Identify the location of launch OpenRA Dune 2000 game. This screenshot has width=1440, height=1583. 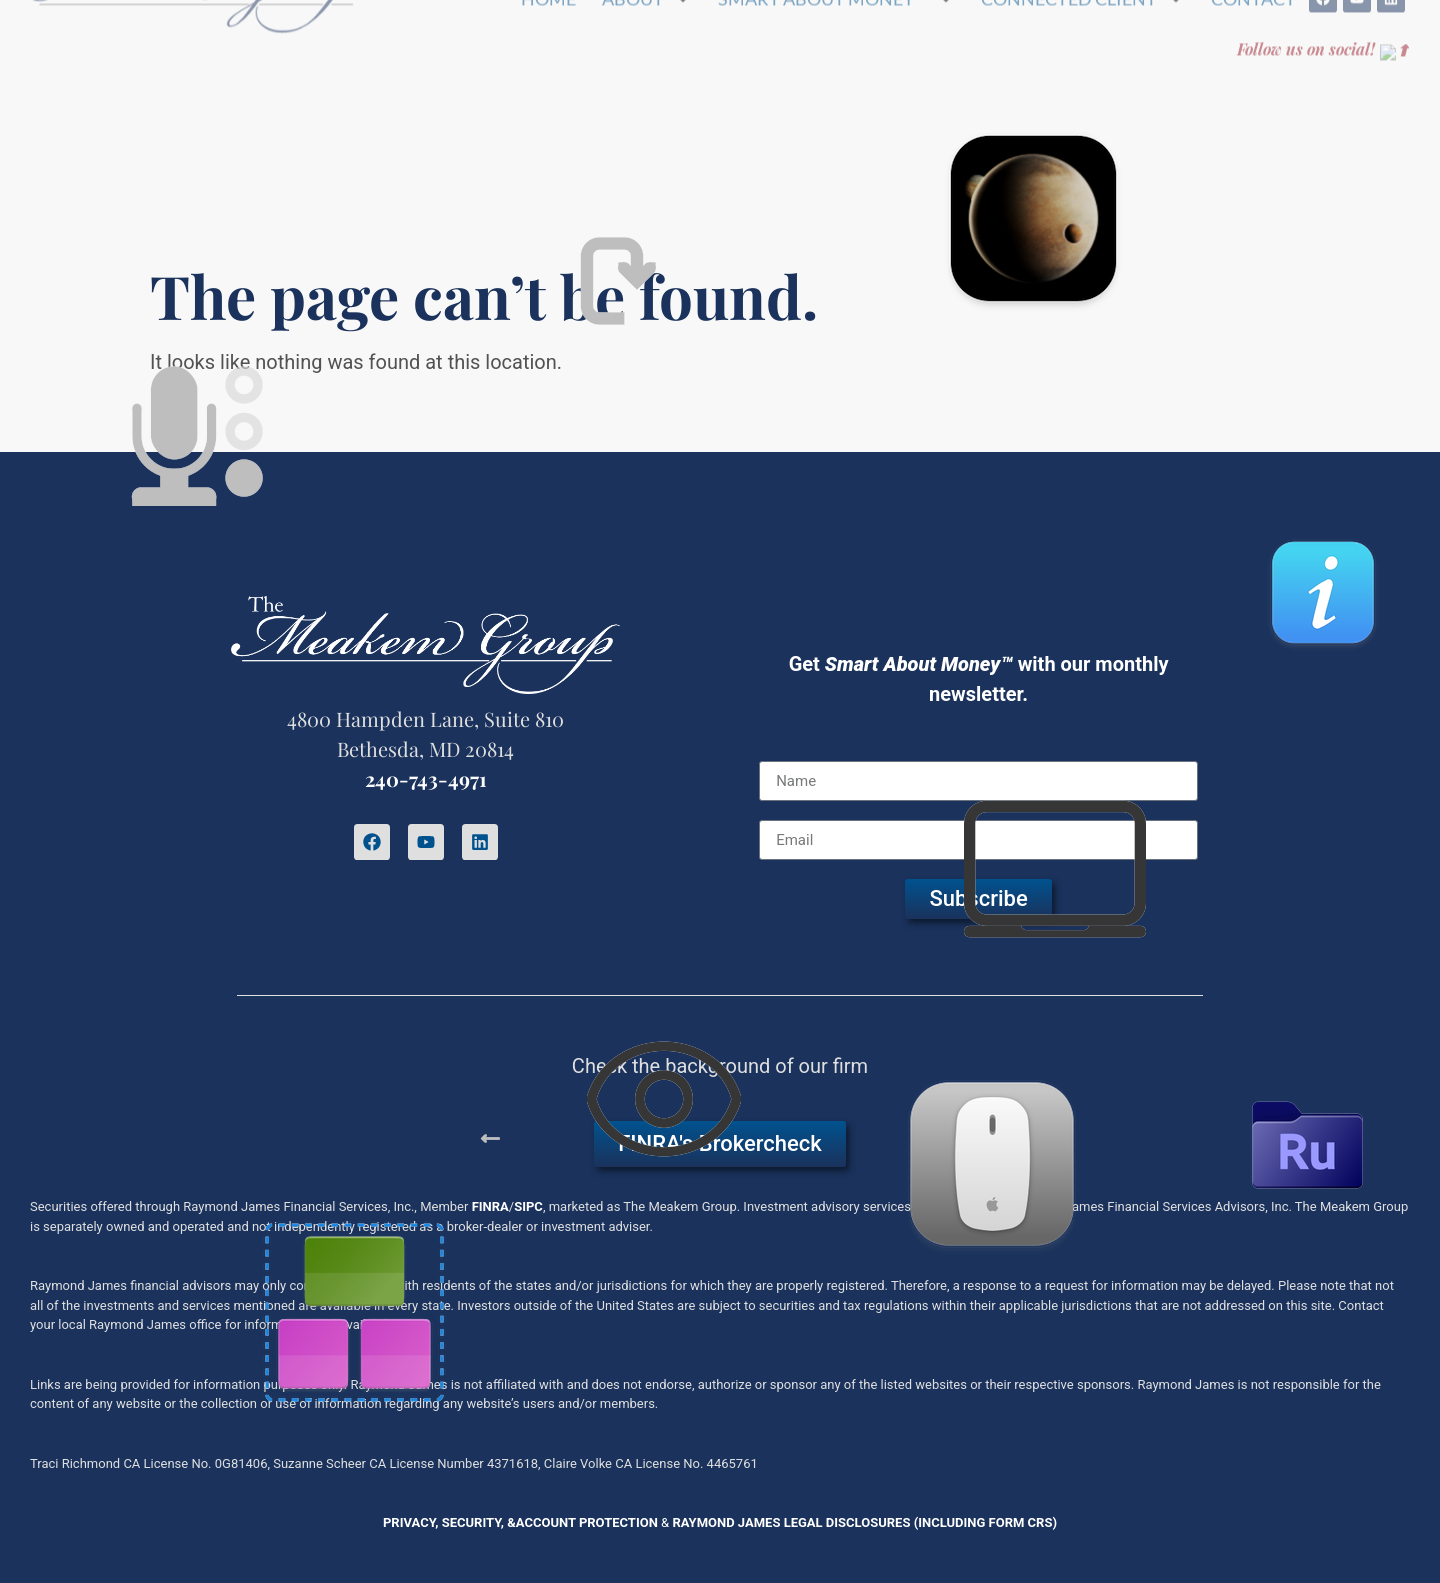
(1033, 218).